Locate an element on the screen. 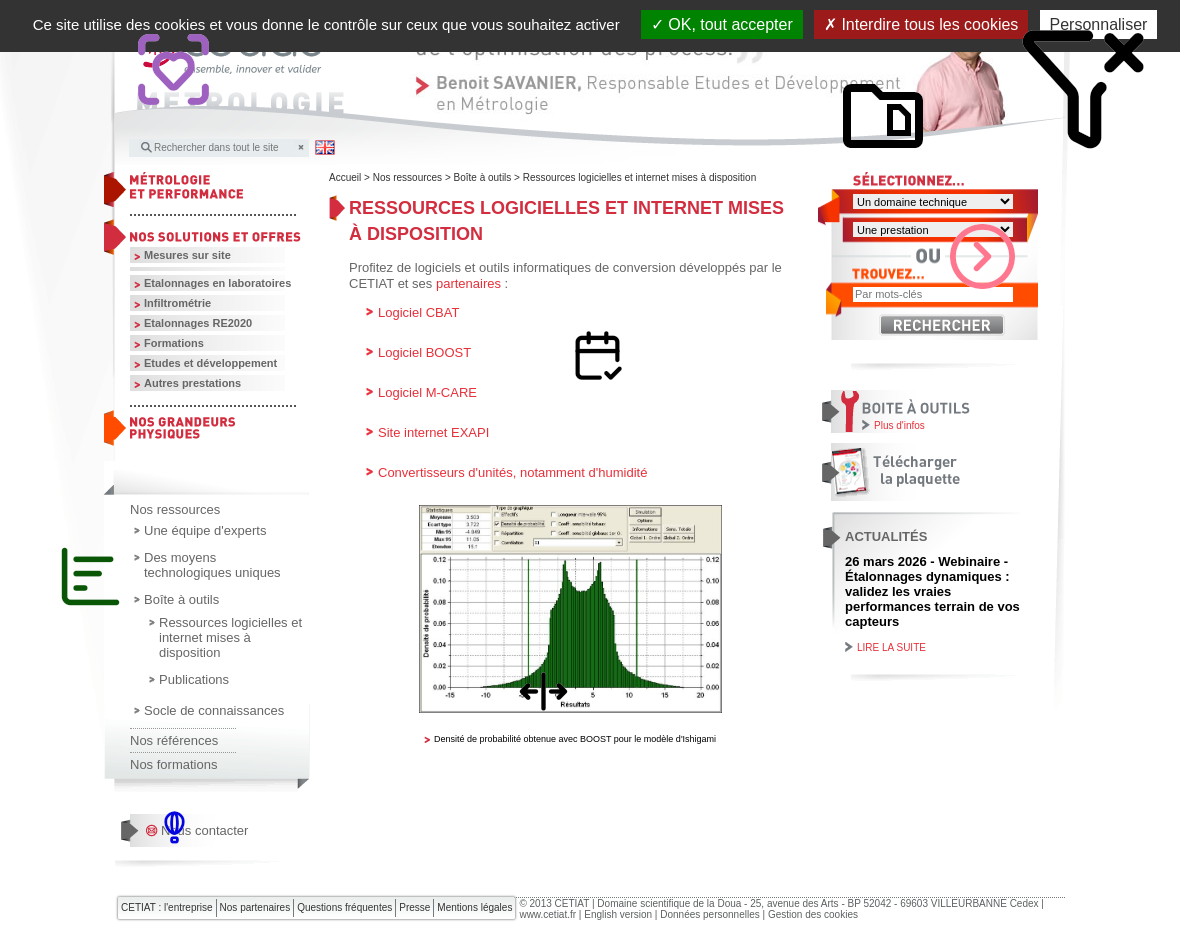  view declining metrics or statistics is located at coordinates (90, 576).